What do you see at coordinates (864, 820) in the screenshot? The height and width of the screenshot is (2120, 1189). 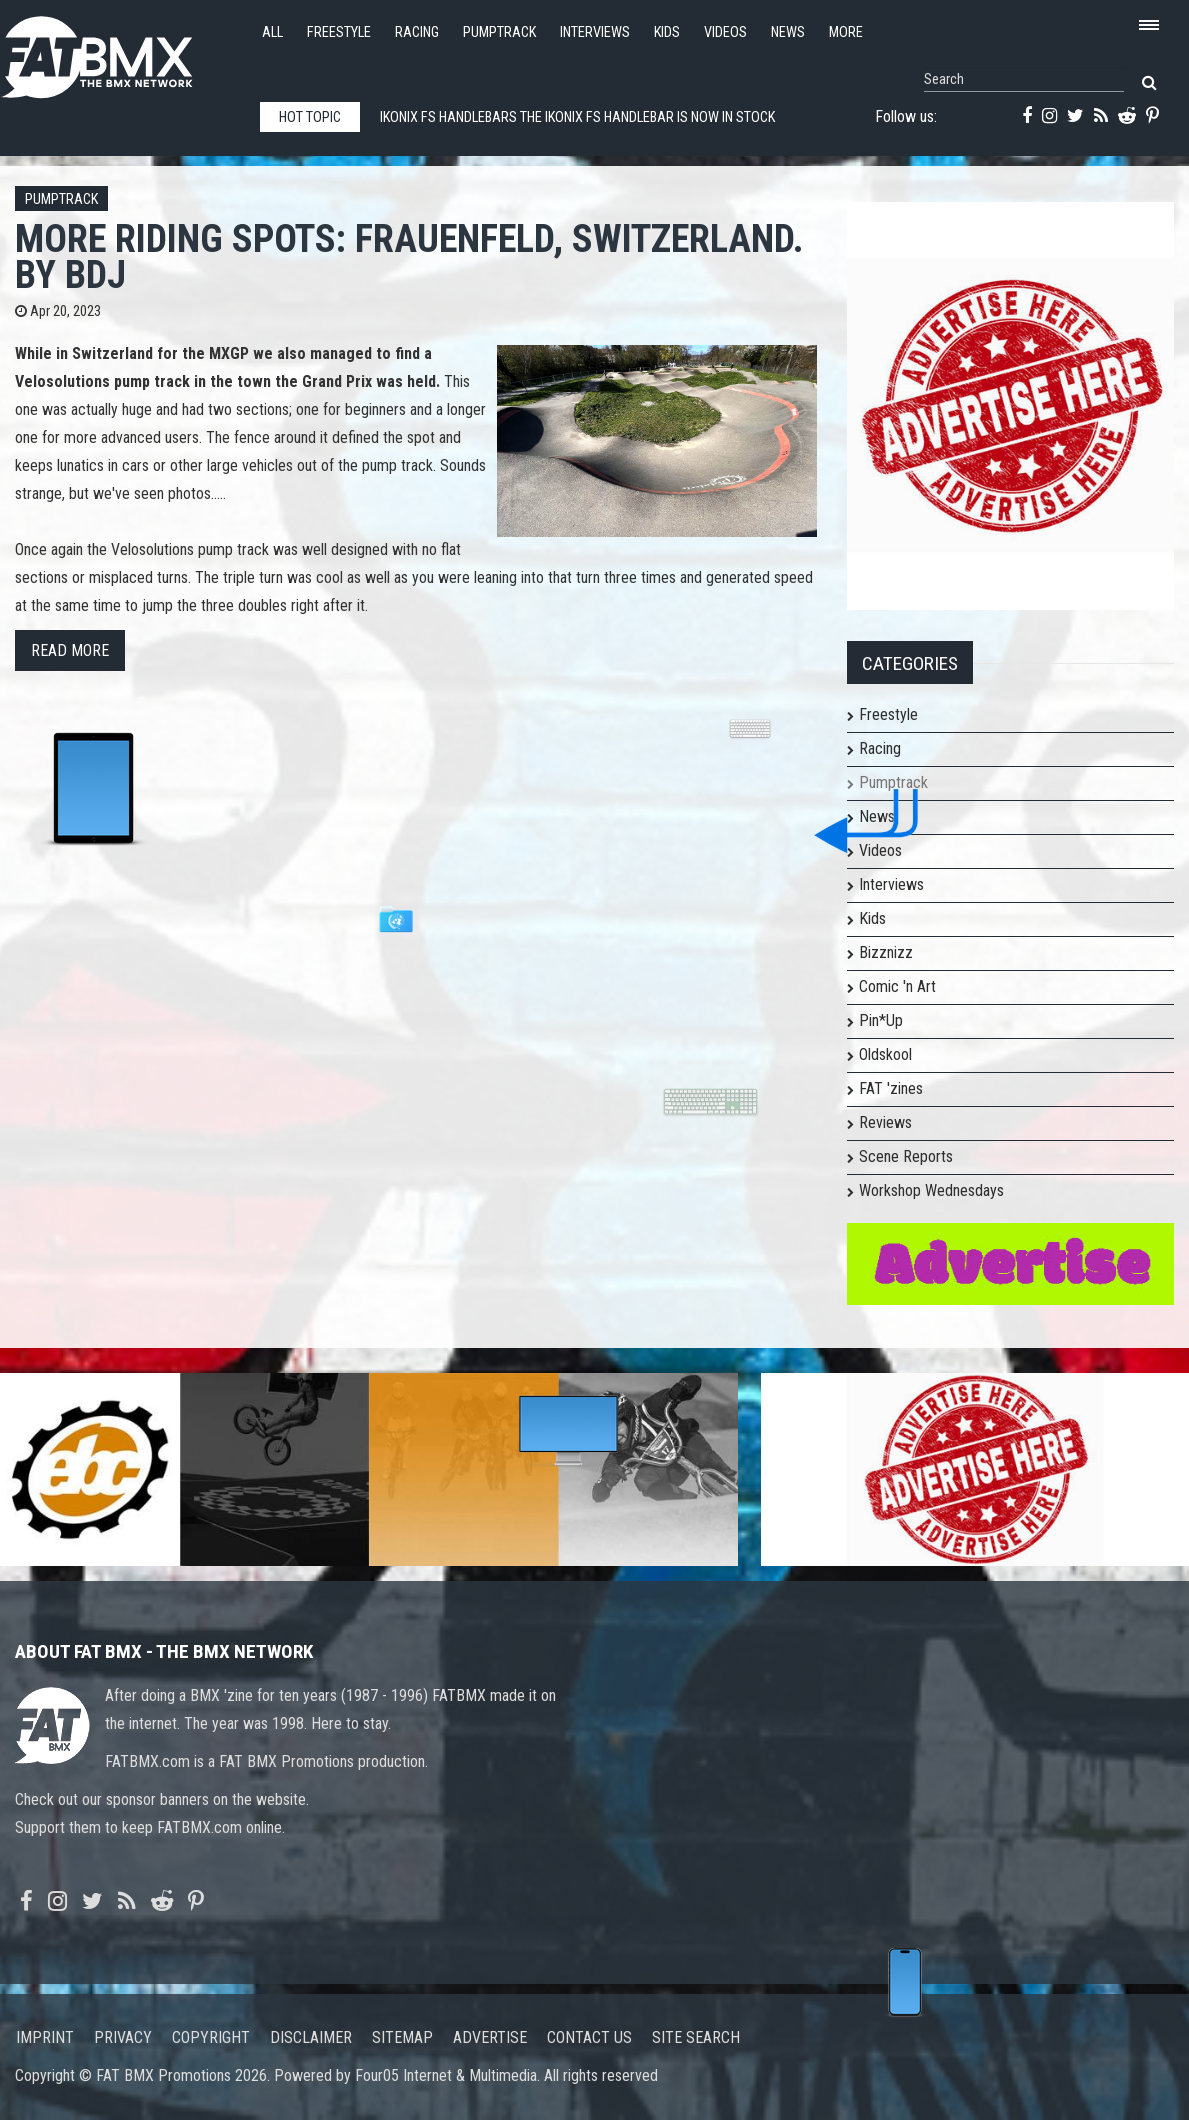 I see `reply to all recipients of an email` at bounding box center [864, 820].